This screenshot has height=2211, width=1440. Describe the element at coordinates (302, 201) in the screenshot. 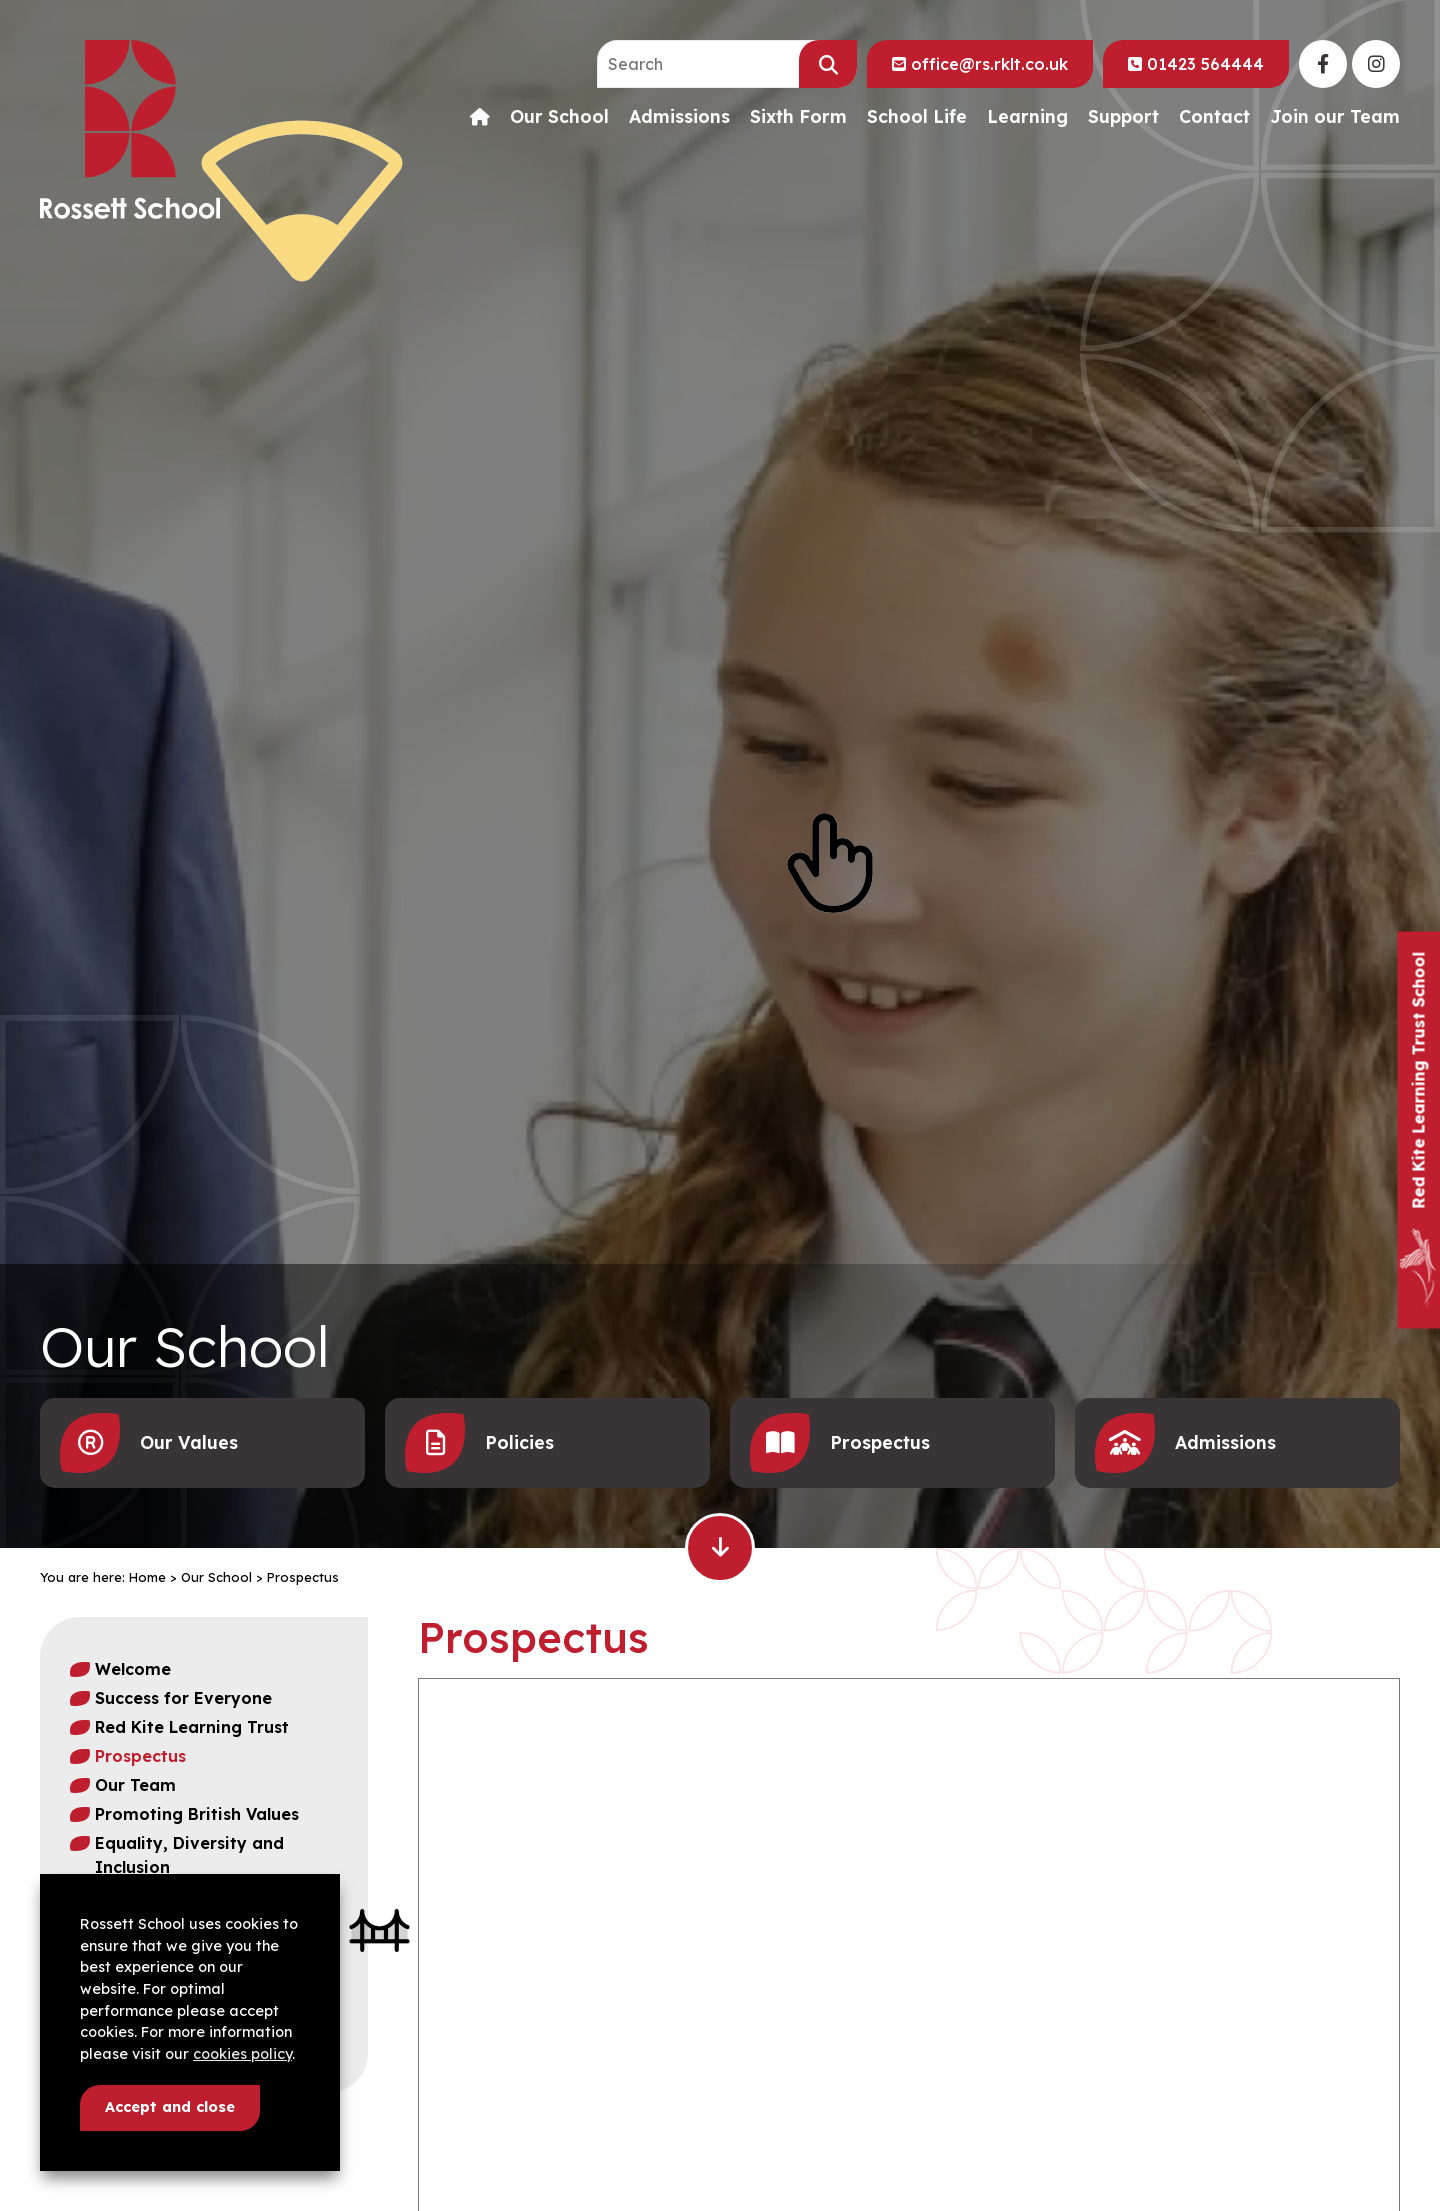

I see `indicates weak wifi signal strength` at that location.